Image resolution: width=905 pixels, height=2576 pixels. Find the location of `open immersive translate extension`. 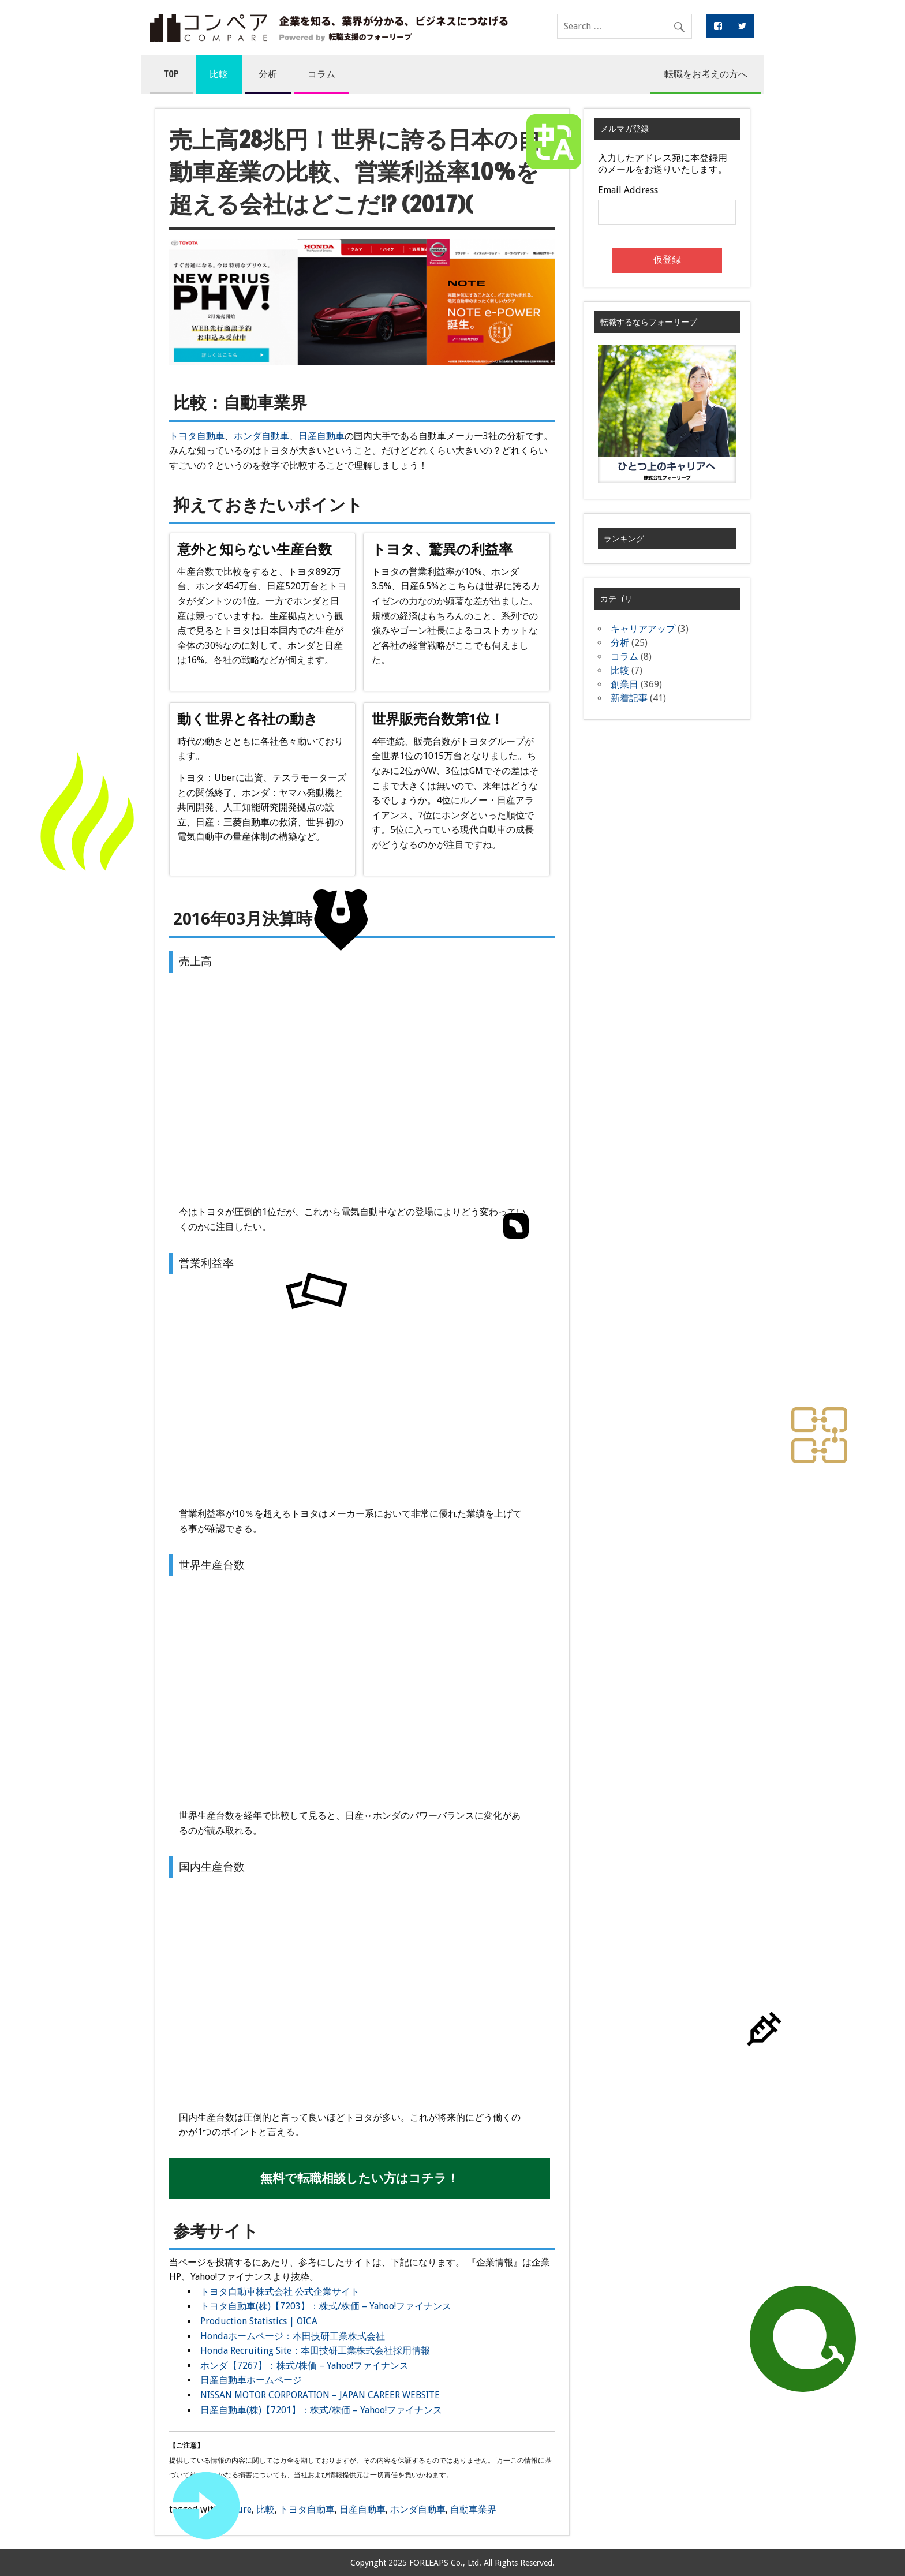

open immersive translate extension is located at coordinates (554, 141).